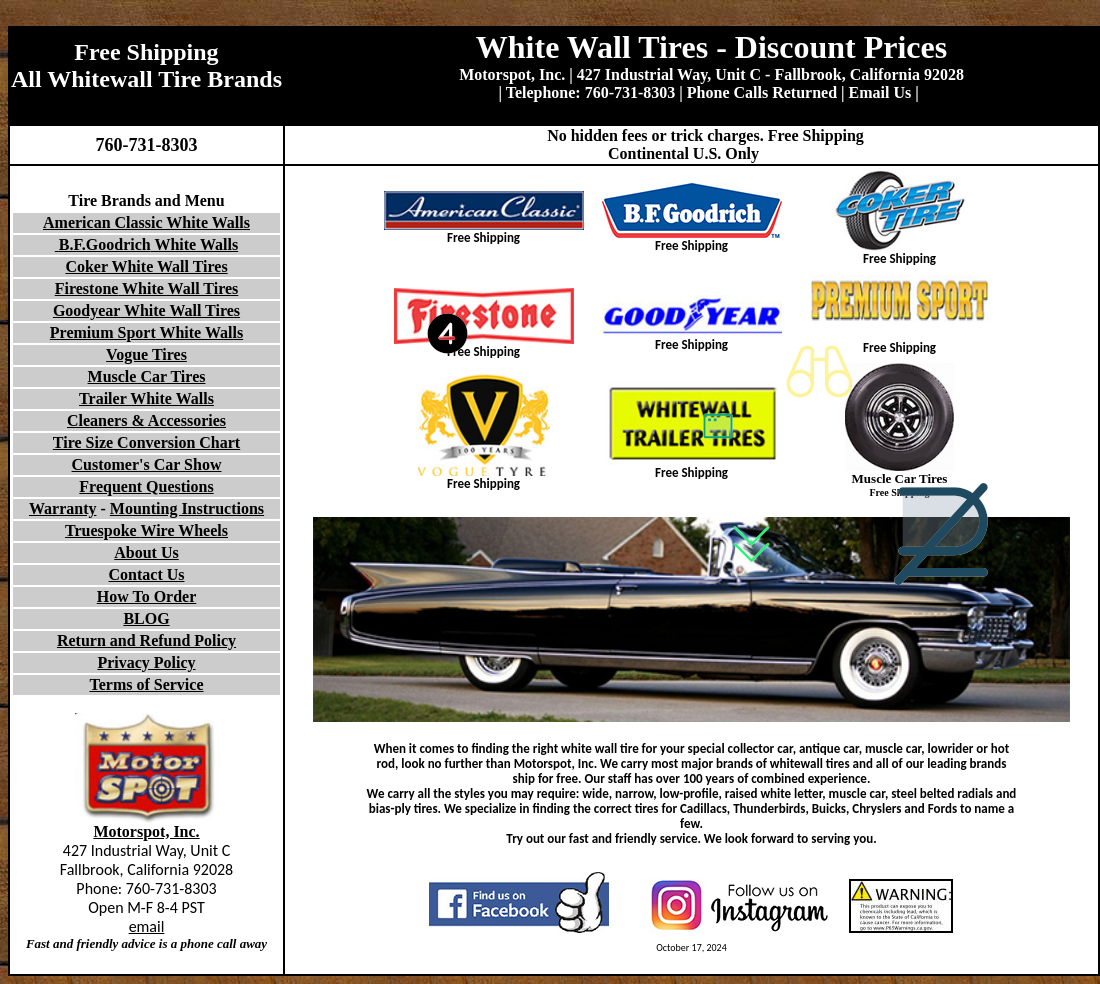 Image resolution: width=1100 pixels, height=984 pixels. Describe the element at coordinates (751, 542) in the screenshot. I see `expand to show more content below` at that location.